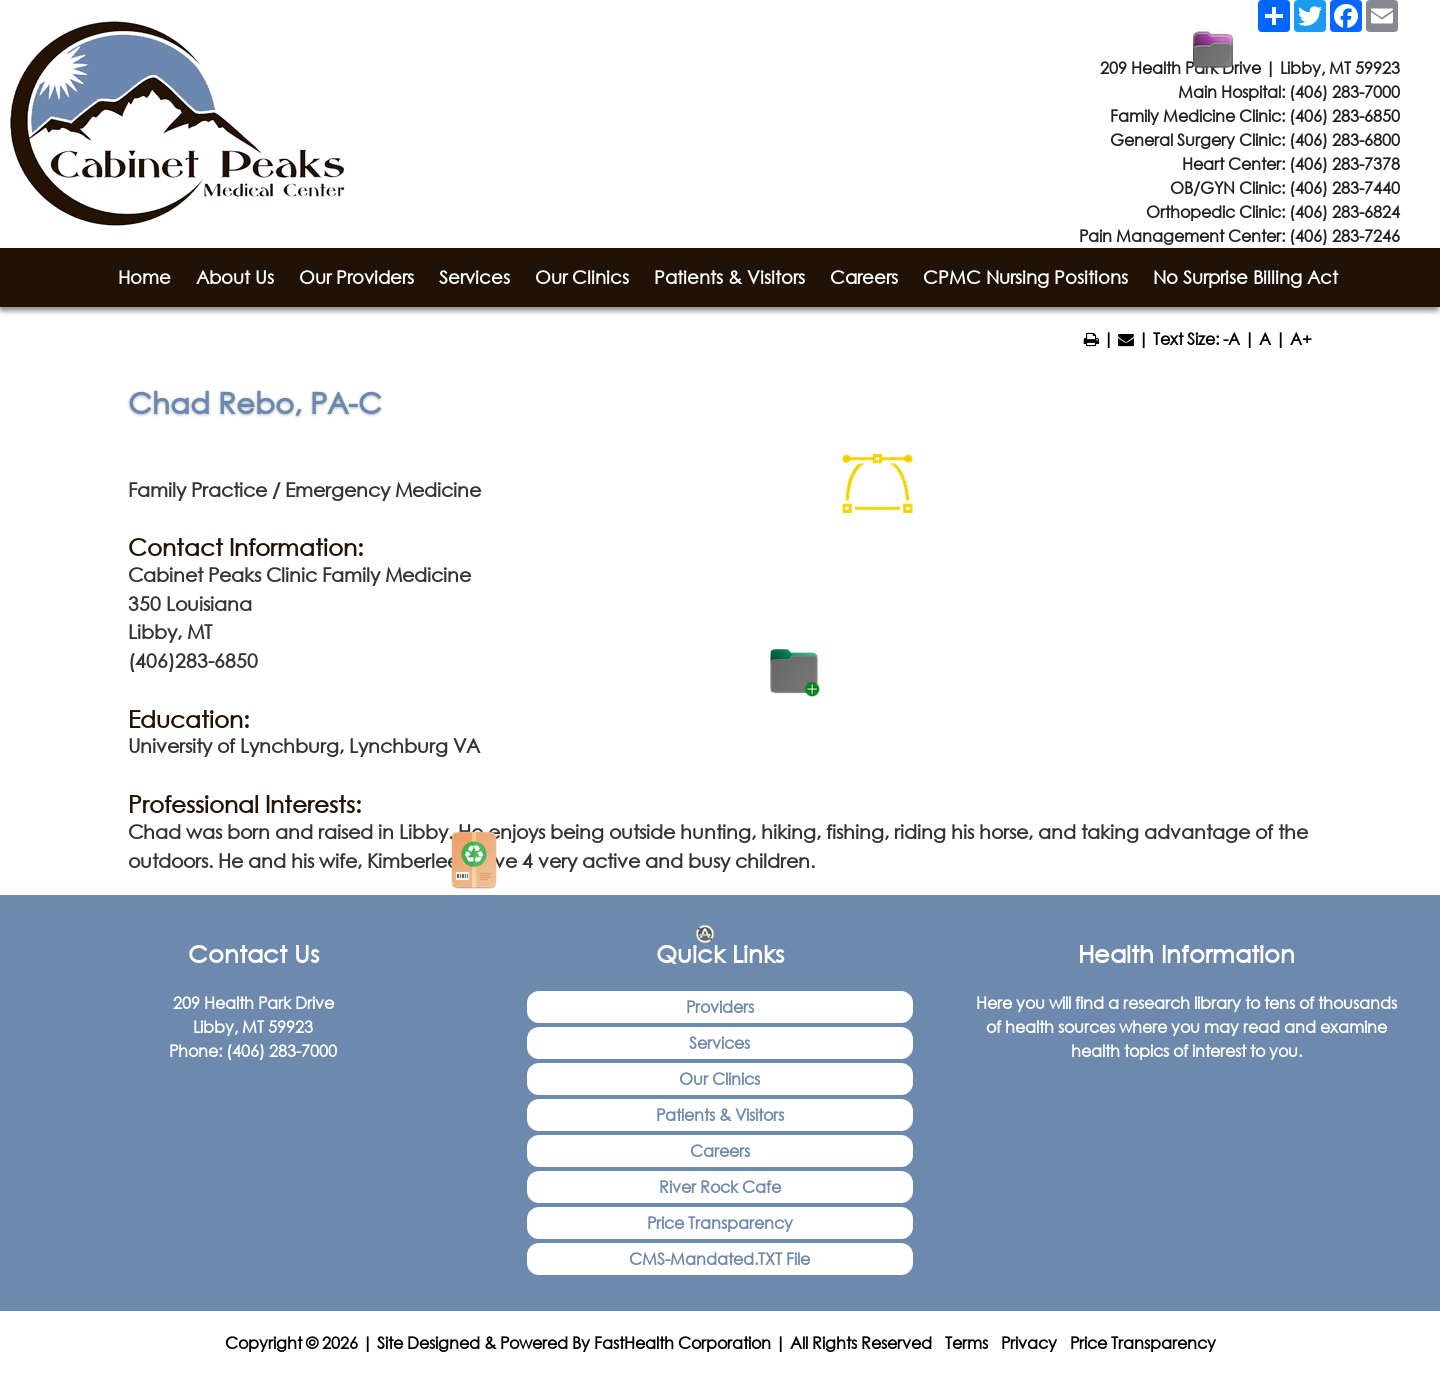 This screenshot has width=1440, height=1386. Describe the element at coordinates (794, 671) in the screenshot. I see `create a new folder` at that location.